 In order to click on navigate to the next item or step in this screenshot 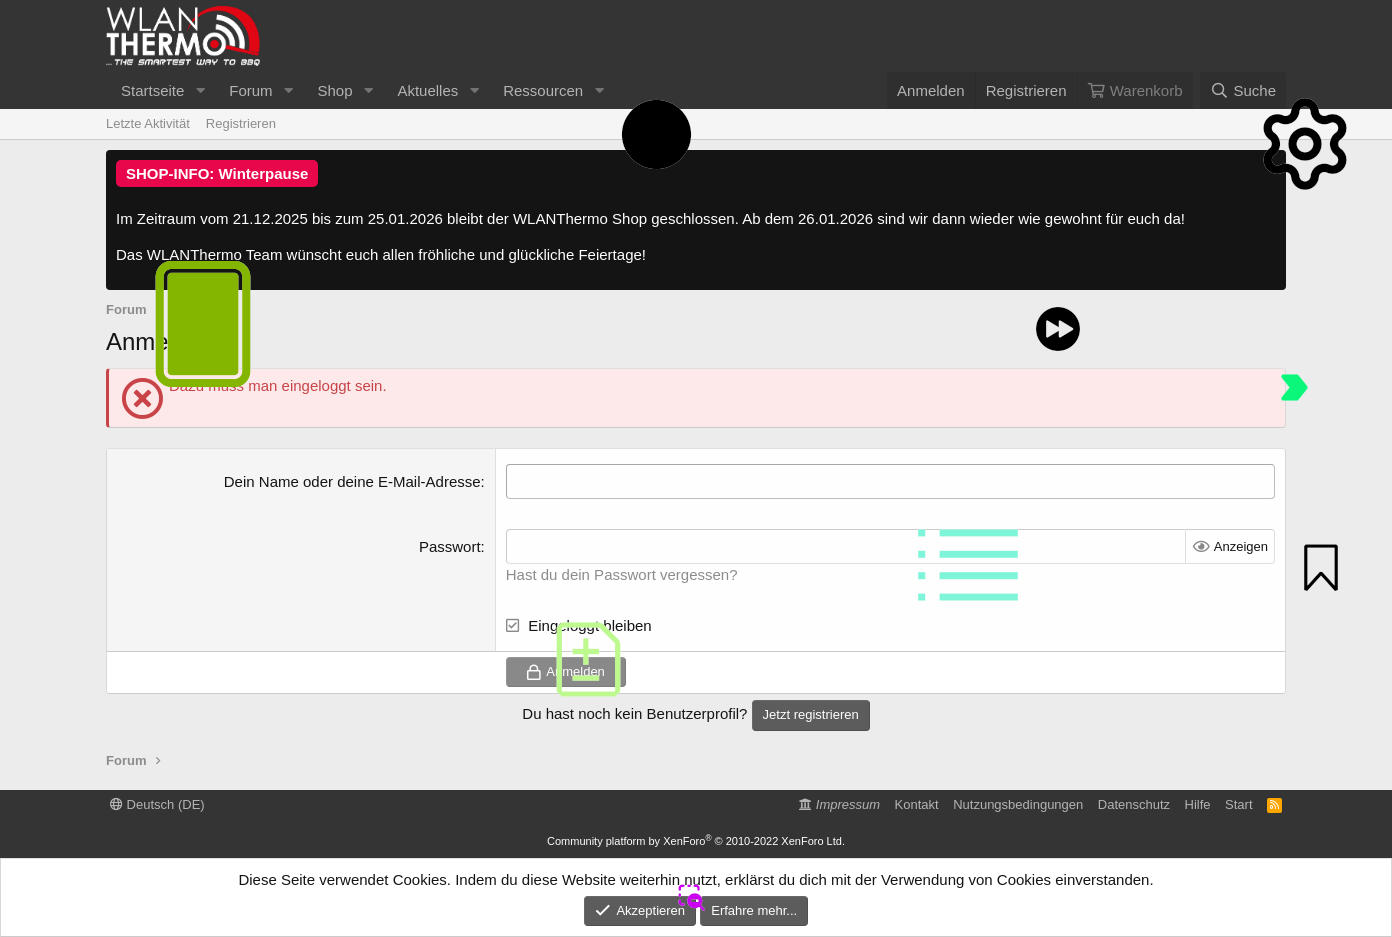, I will do `click(1294, 387)`.